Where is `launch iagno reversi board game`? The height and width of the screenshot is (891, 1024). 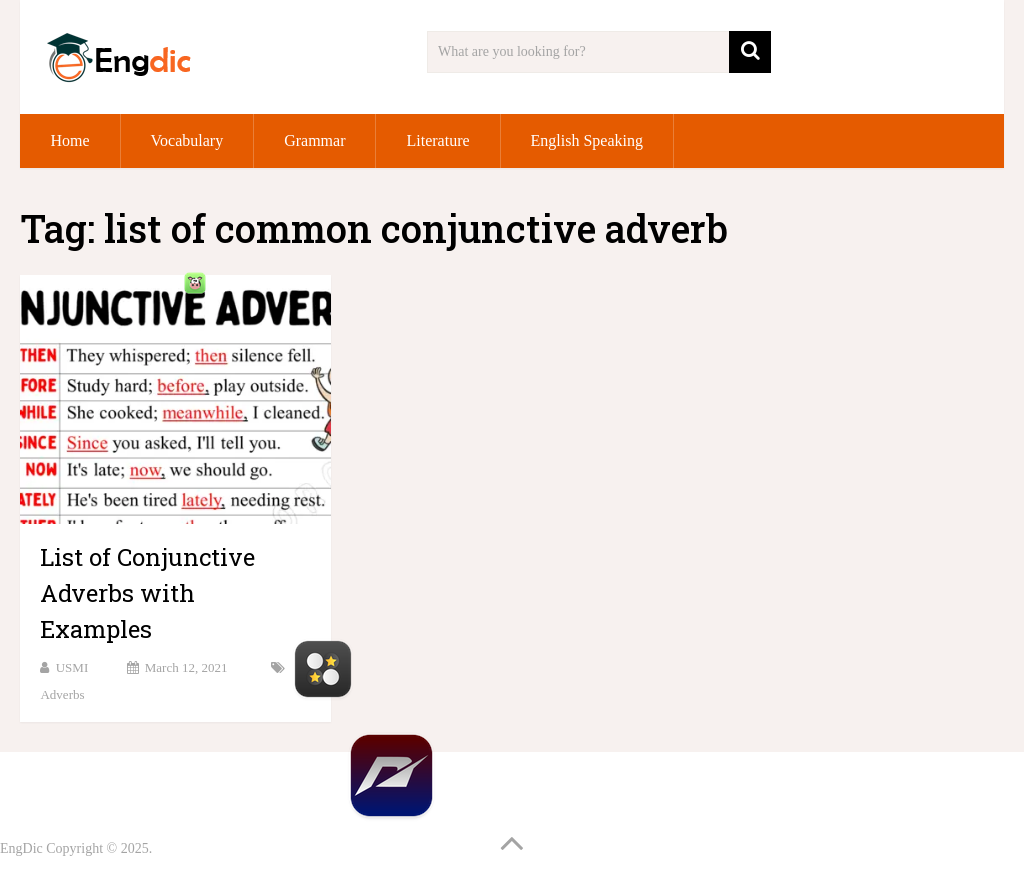 launch iagno reversi board game is located at coordinates (323, 669).